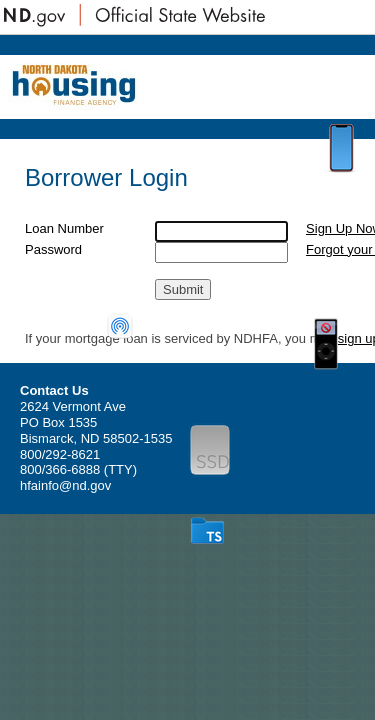 This screenshot has height=720, width=375. Describe the element at coordinates (120, 326) in the screenshot. I see `open AirDrop to share files wirelessly` at that location.